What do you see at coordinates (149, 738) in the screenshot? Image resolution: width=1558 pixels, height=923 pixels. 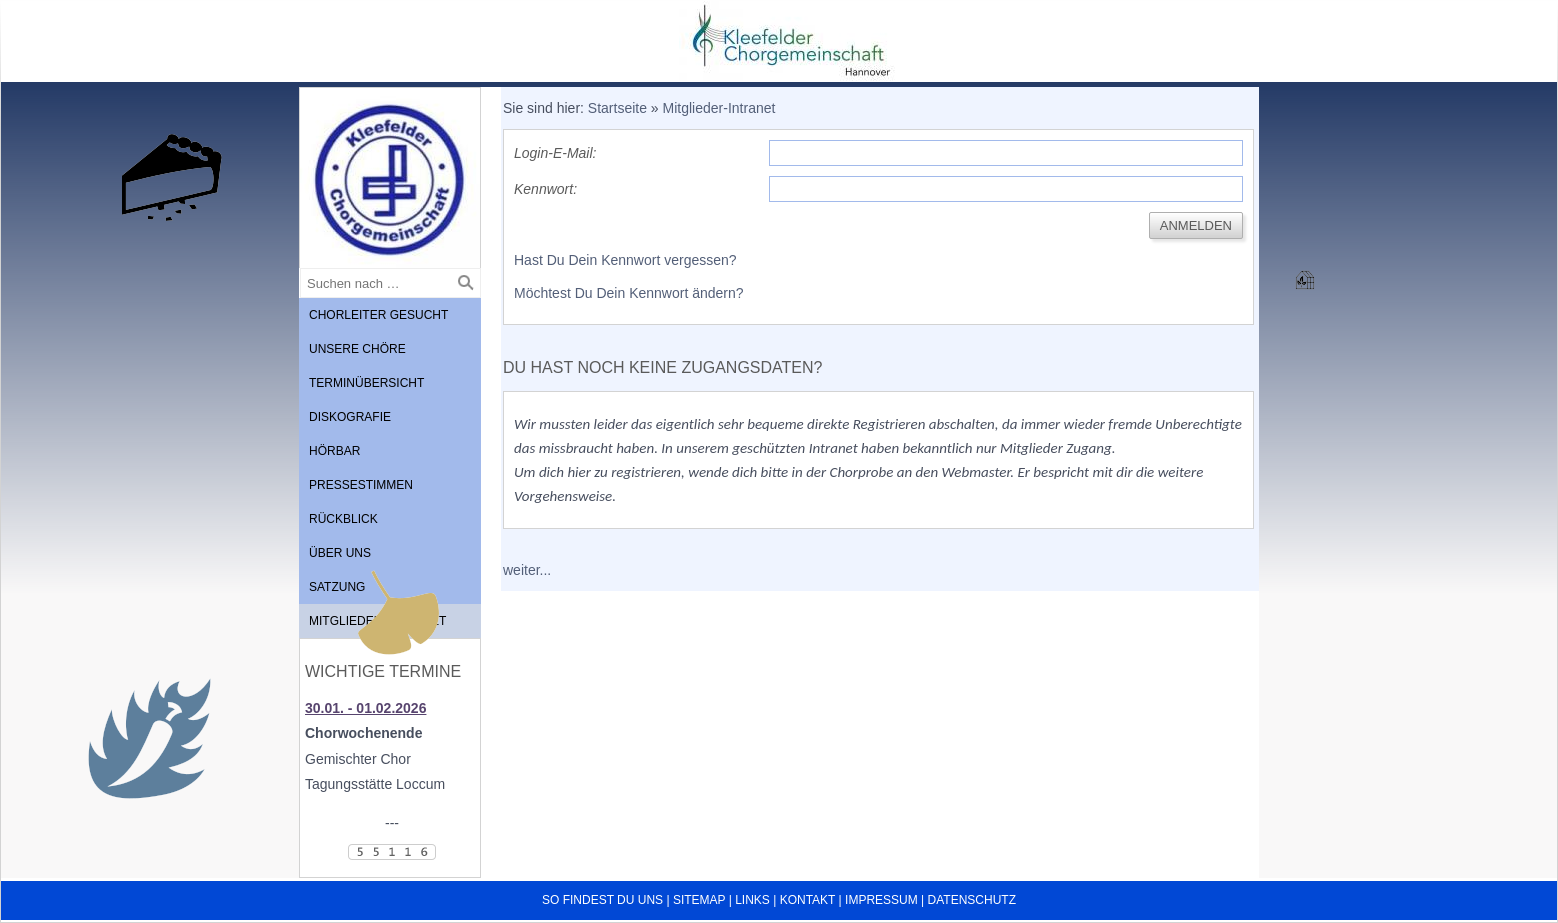 I see `select pimiento or pepper ingredient` at bounding box center [149, 738].